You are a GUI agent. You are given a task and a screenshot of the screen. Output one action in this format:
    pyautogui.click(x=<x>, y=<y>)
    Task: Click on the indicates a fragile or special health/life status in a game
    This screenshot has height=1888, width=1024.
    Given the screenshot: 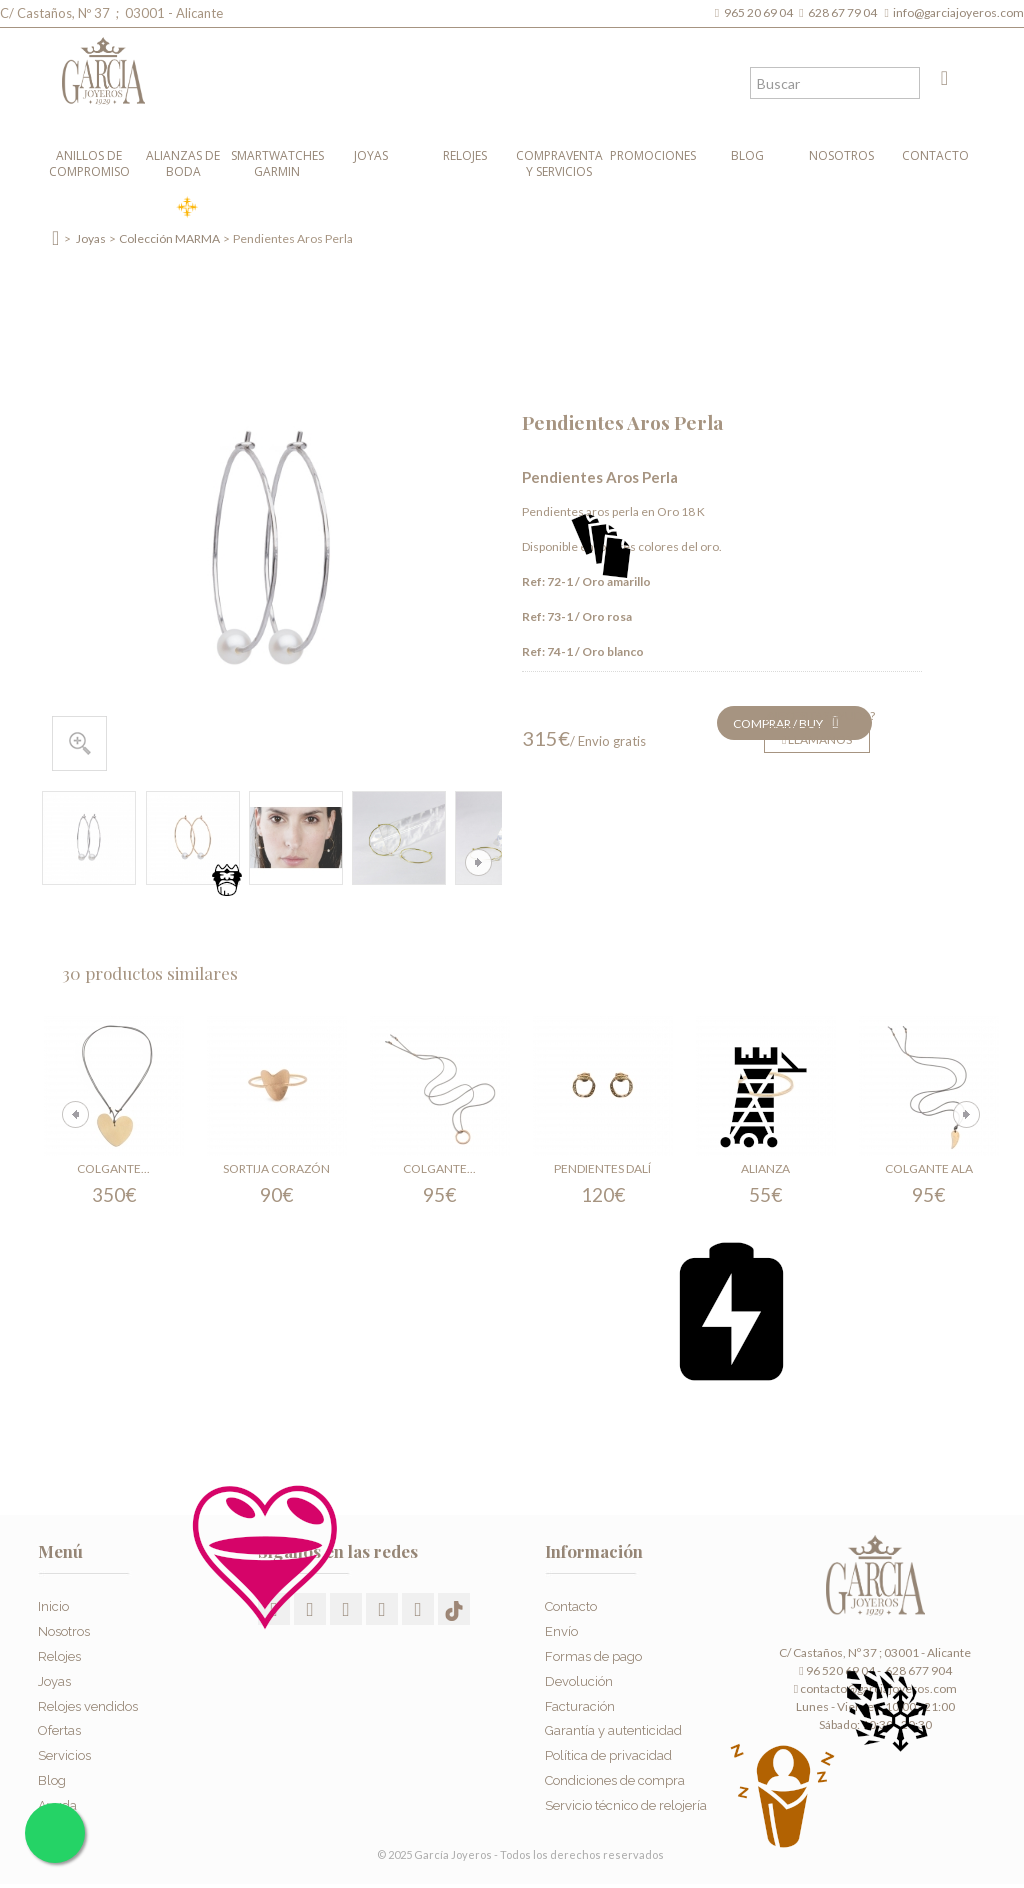 What is the action you would take?
    pyautogui.click(x=263, y=1556)
    